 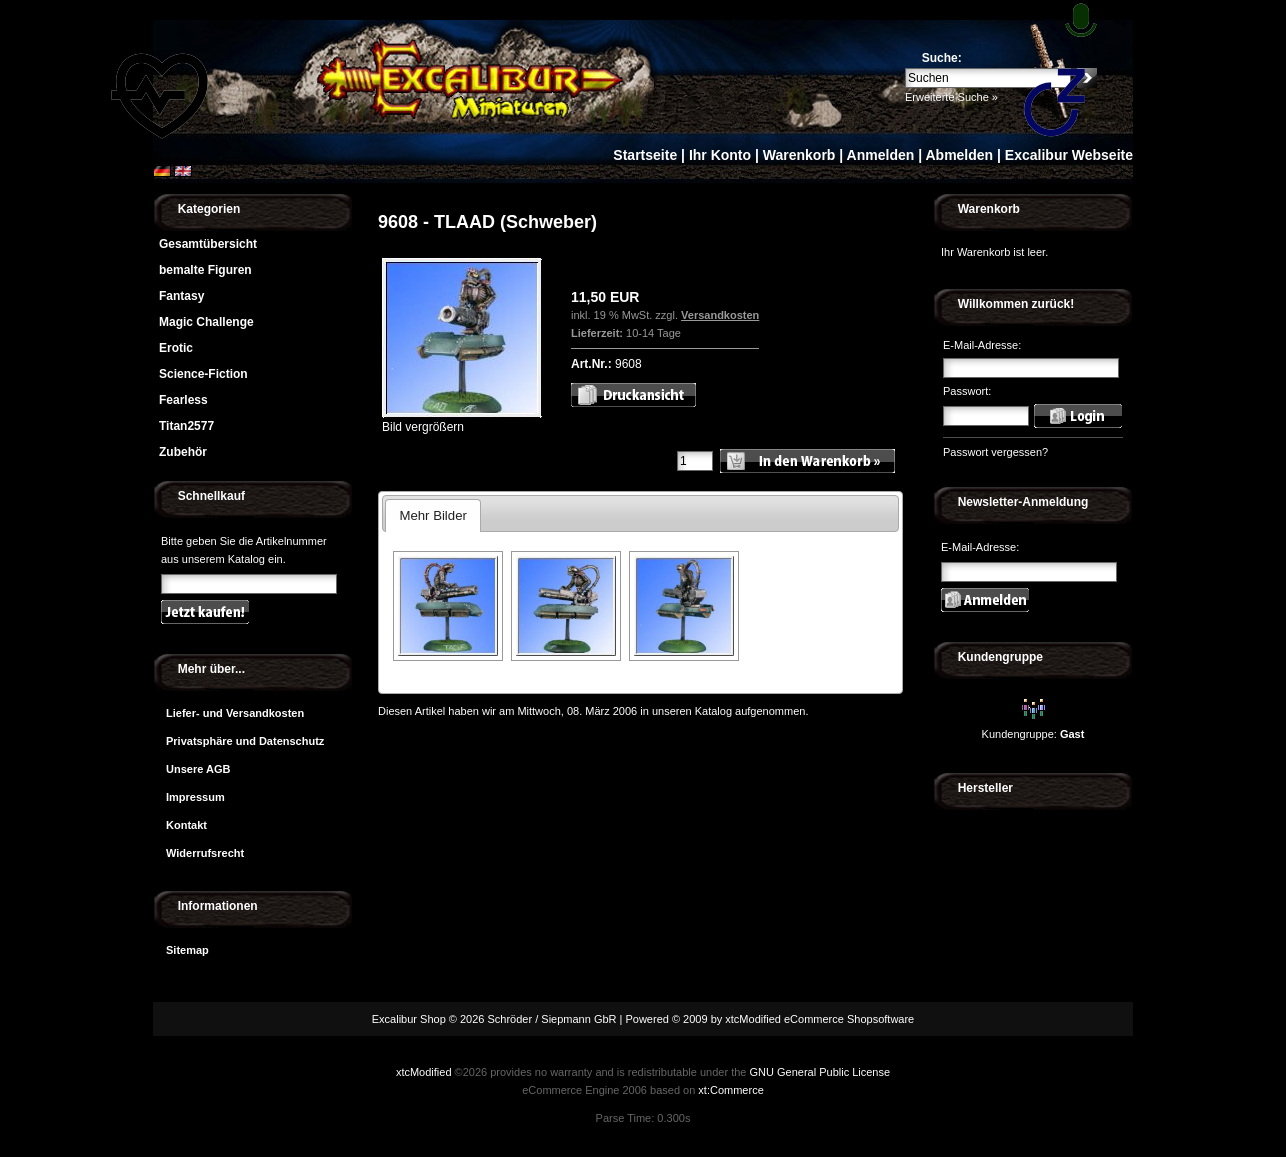 What do you see at coordinates (162, 95) in the screenshot?
I see `view health or fitness tracking data` at bounding box center [162, 95].